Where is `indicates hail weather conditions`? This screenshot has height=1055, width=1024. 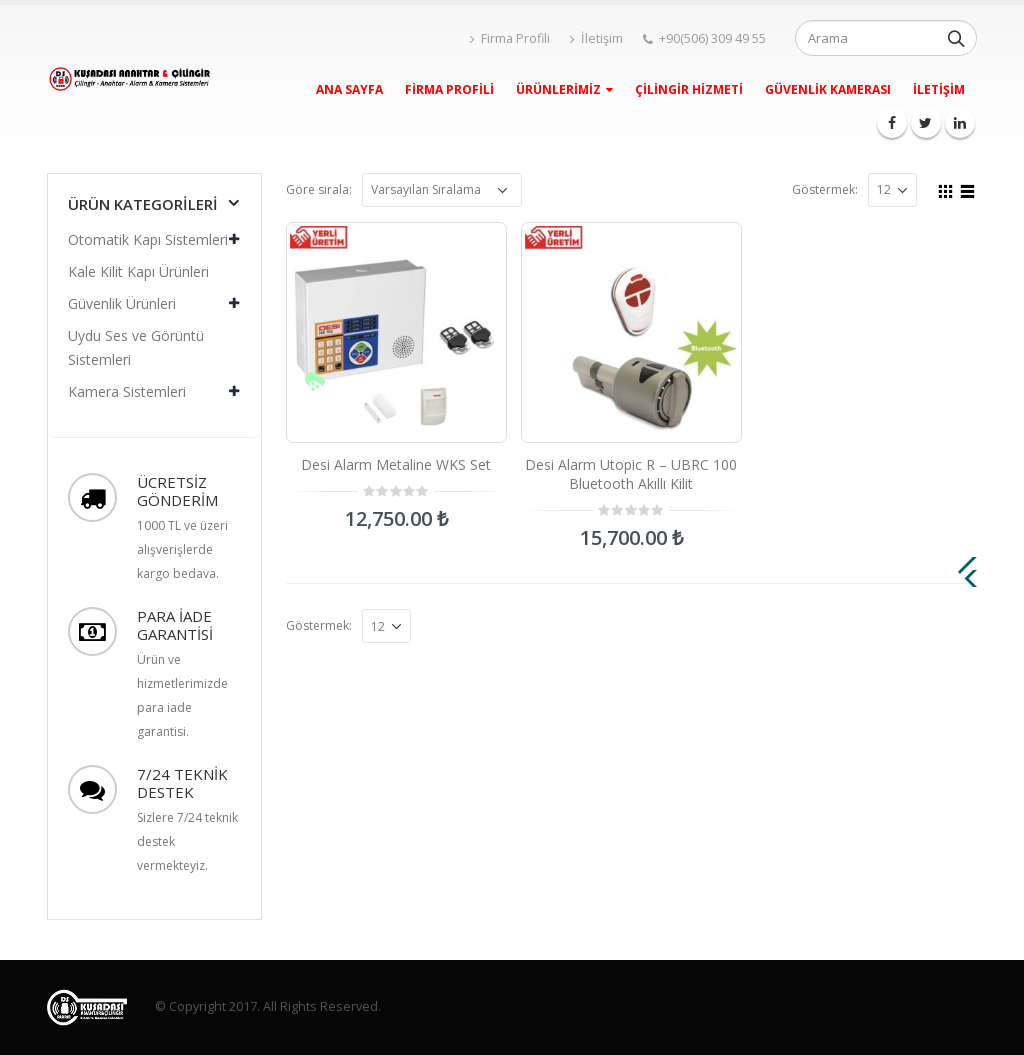
indicates hail weather conditions is located at coordinates (315, 381).